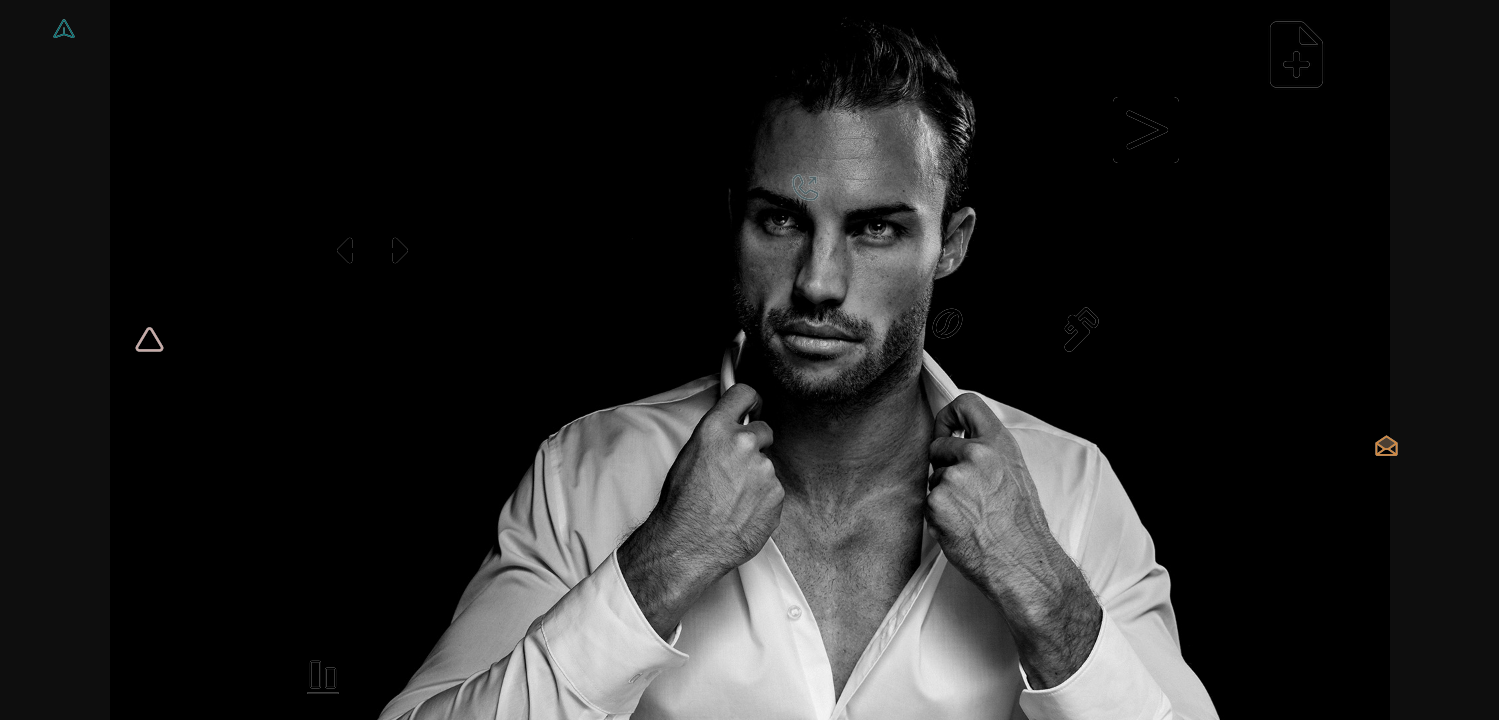 Image resolution: width=1499 pixels, height=720 pixels. I want to click on indicates a warning or caution state, so click(149, 339).